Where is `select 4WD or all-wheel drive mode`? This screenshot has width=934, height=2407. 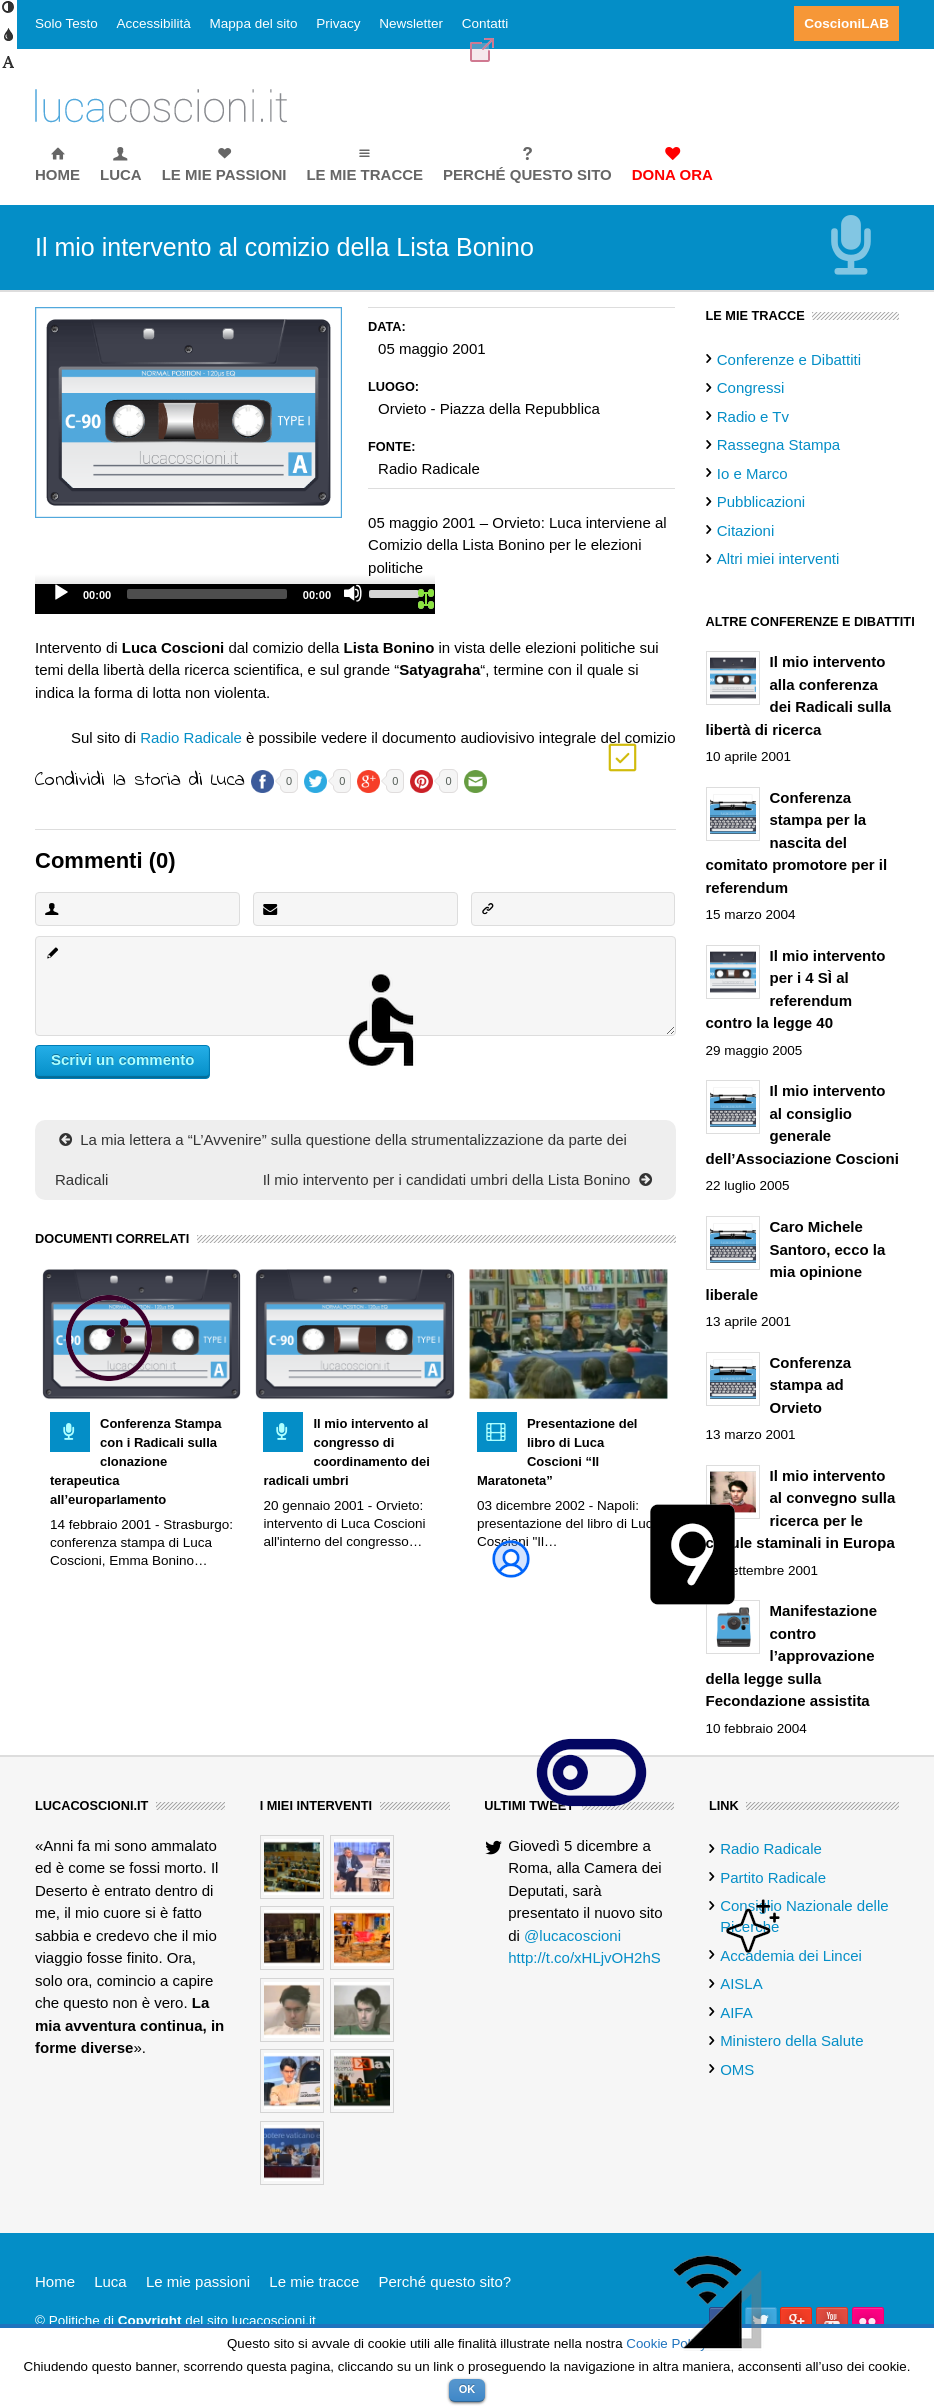
select 4WD or all-wheel drive mode is located at coordinates (426, 599).